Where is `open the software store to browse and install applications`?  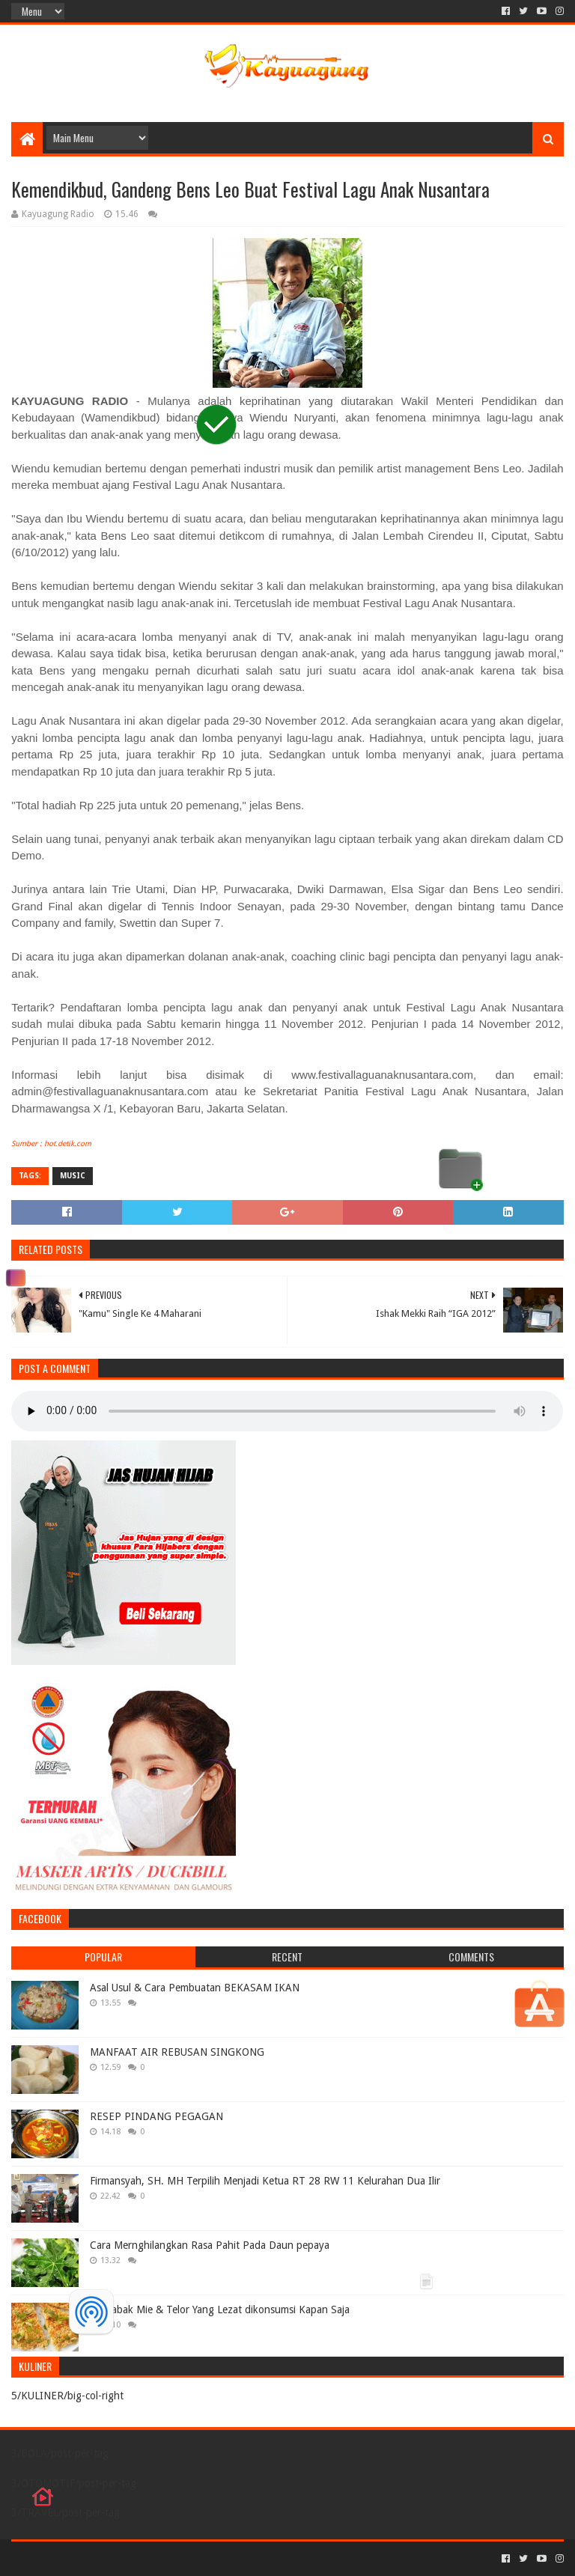
open the software store to browse and install applications is located at coordinates (539, 2007).